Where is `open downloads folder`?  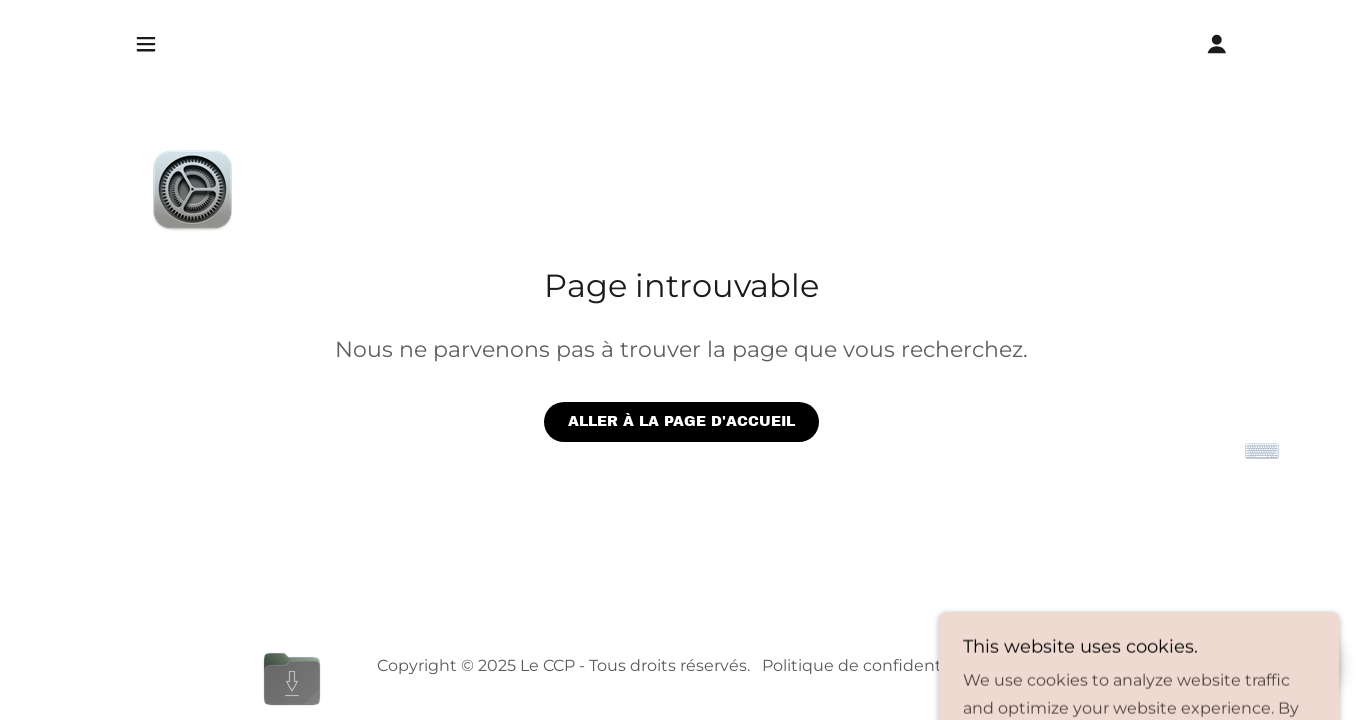
open downloads folder is located at coordinates (292, 679).